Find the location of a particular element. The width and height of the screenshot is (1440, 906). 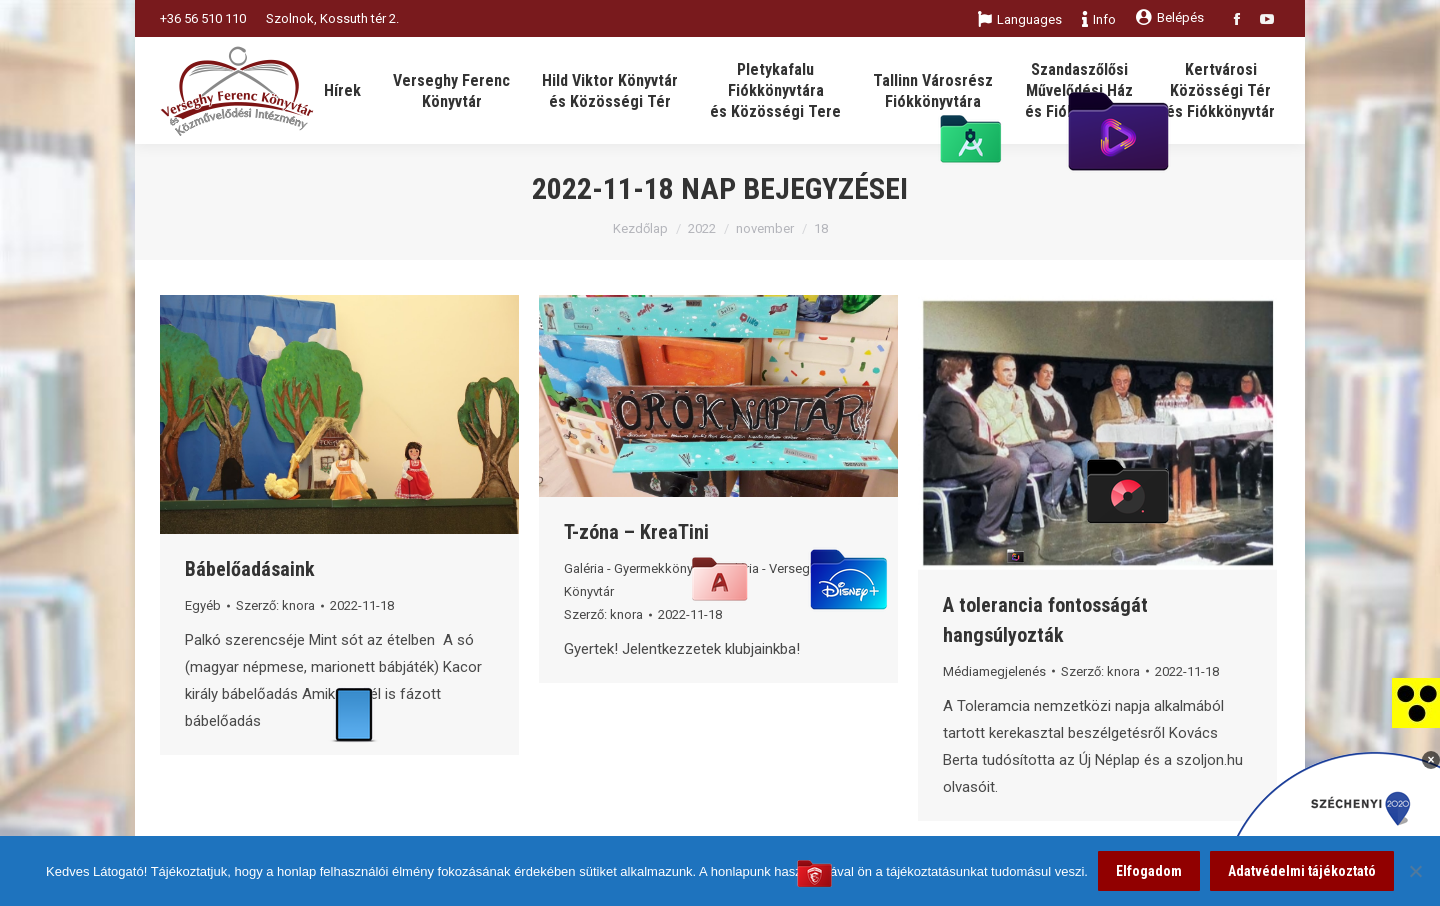

open android studio project folder is located at coordinates (970, 140).